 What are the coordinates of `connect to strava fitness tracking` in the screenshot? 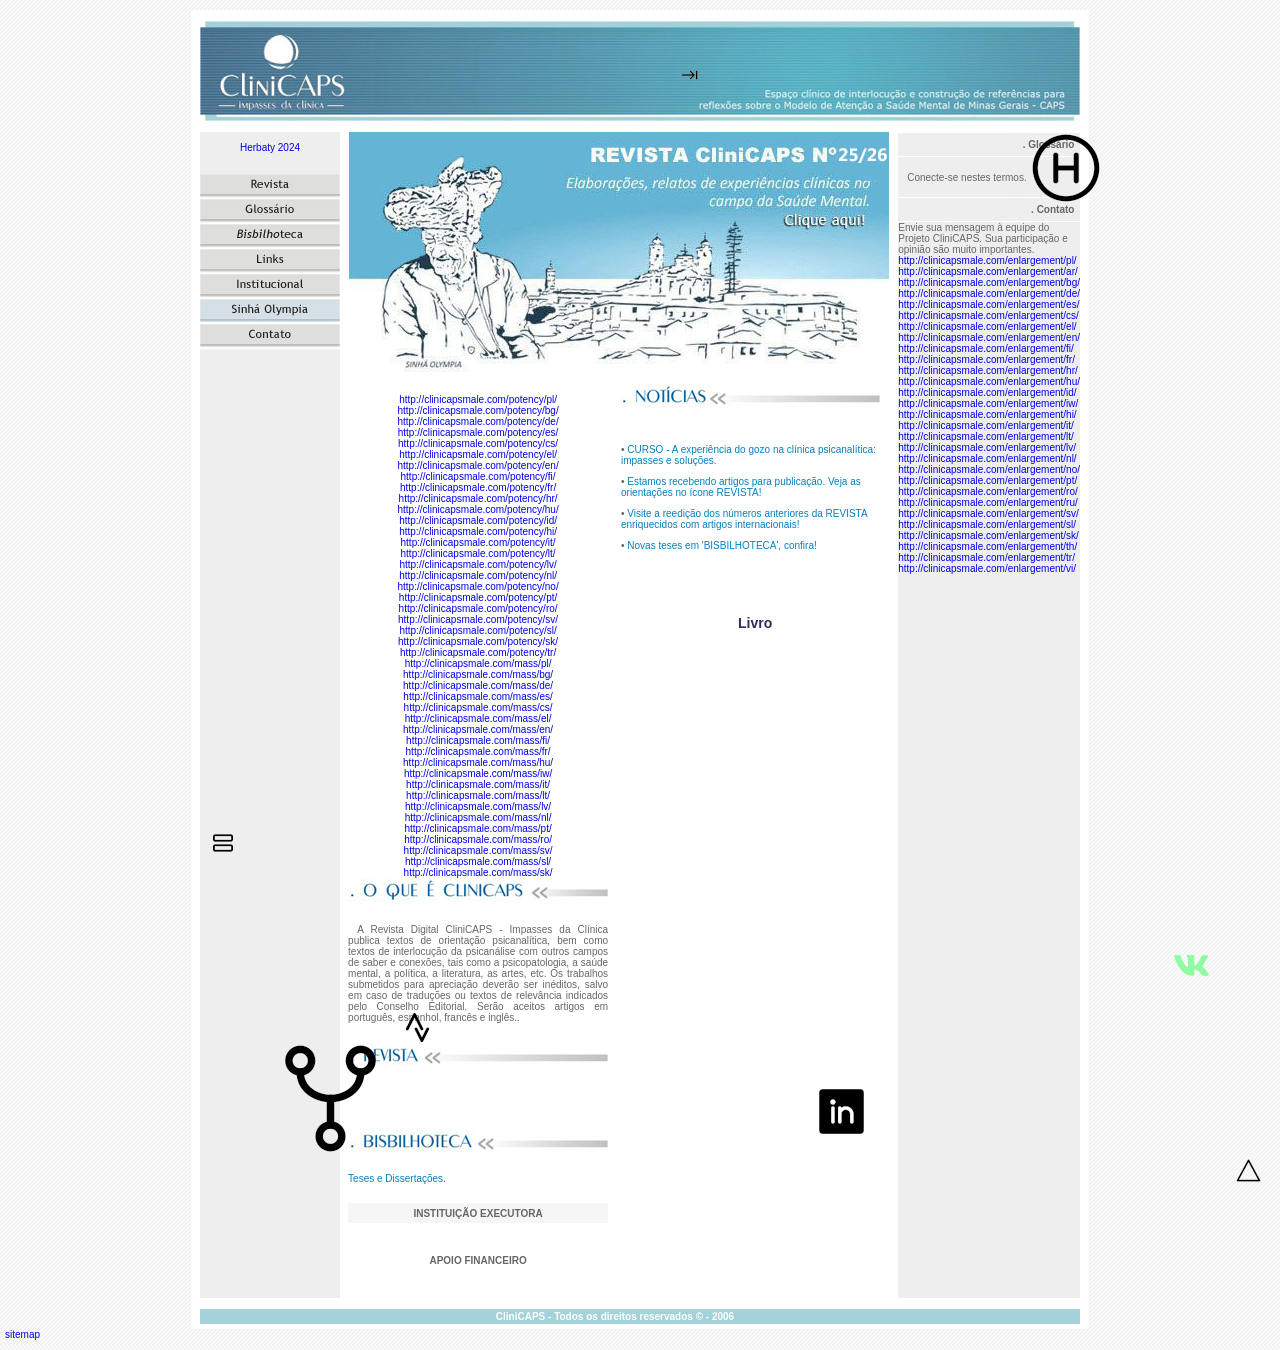 It's located at (417, 1027).